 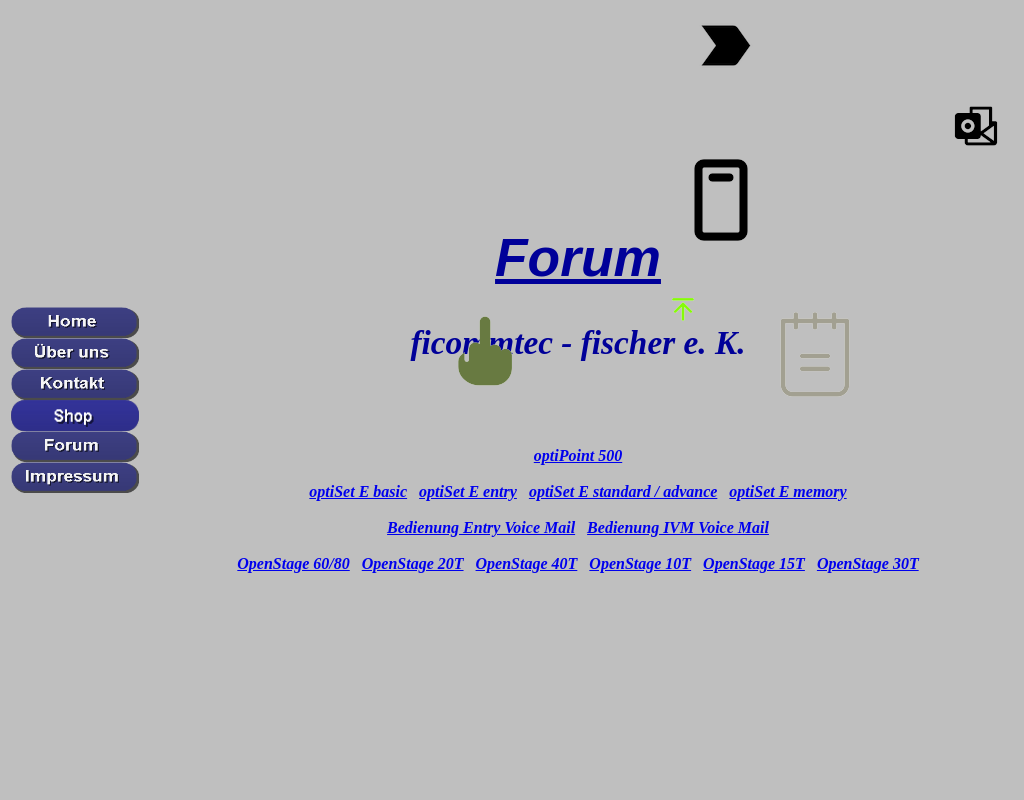 What do you see at coordinates (721, 200) in the screenshot?
I see `mobile device speaker settings` at bounding box center [721, 200].